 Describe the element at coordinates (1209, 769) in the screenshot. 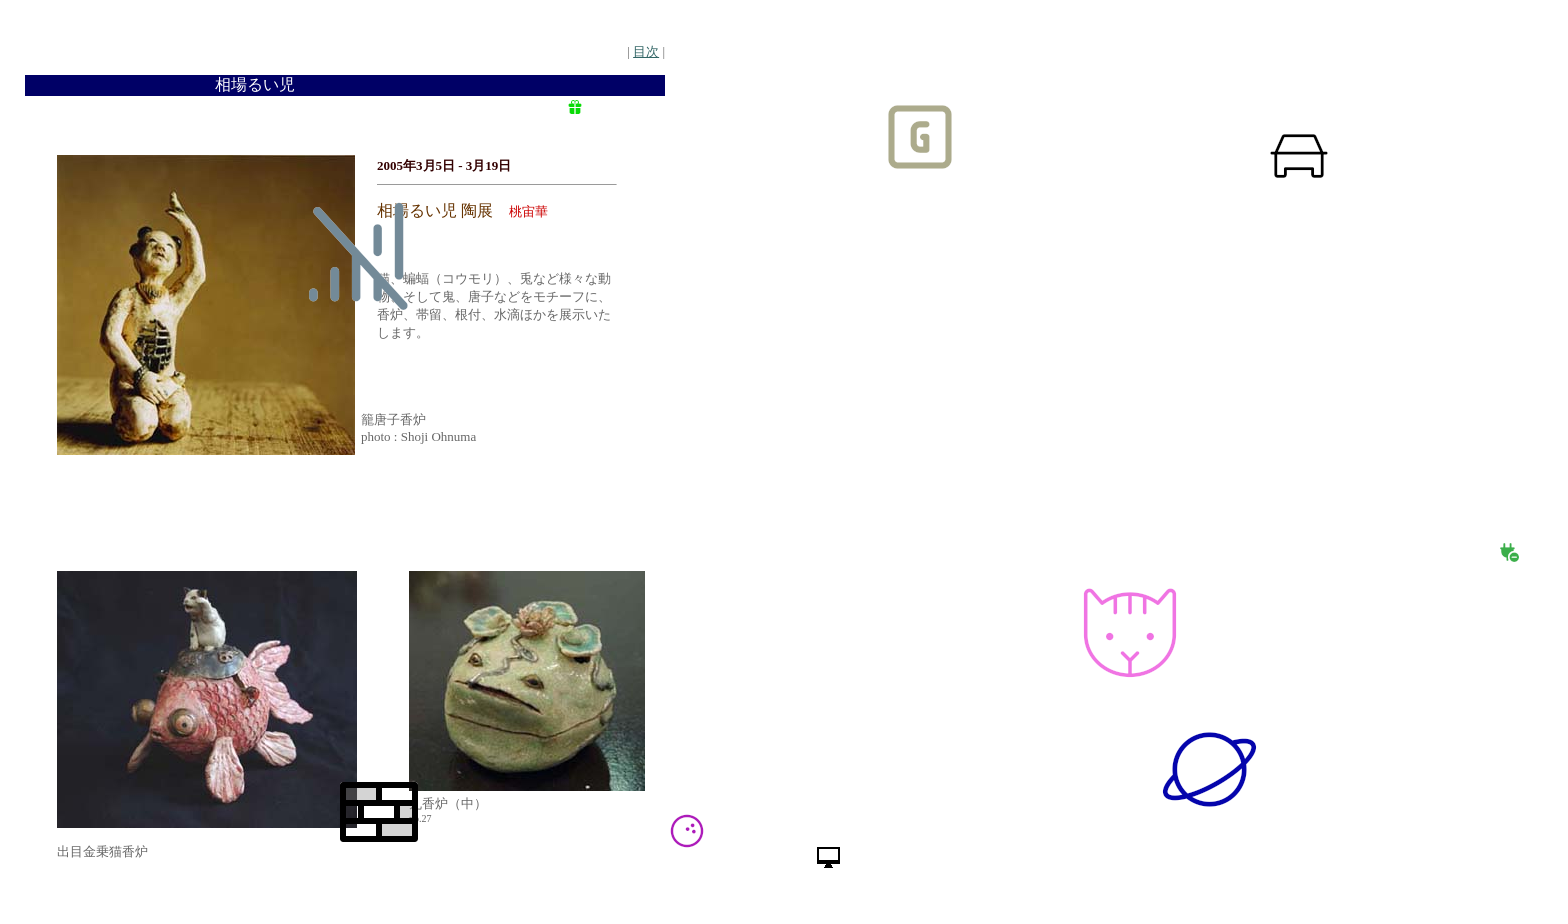

I see `explore global or worldwide content` at that location.